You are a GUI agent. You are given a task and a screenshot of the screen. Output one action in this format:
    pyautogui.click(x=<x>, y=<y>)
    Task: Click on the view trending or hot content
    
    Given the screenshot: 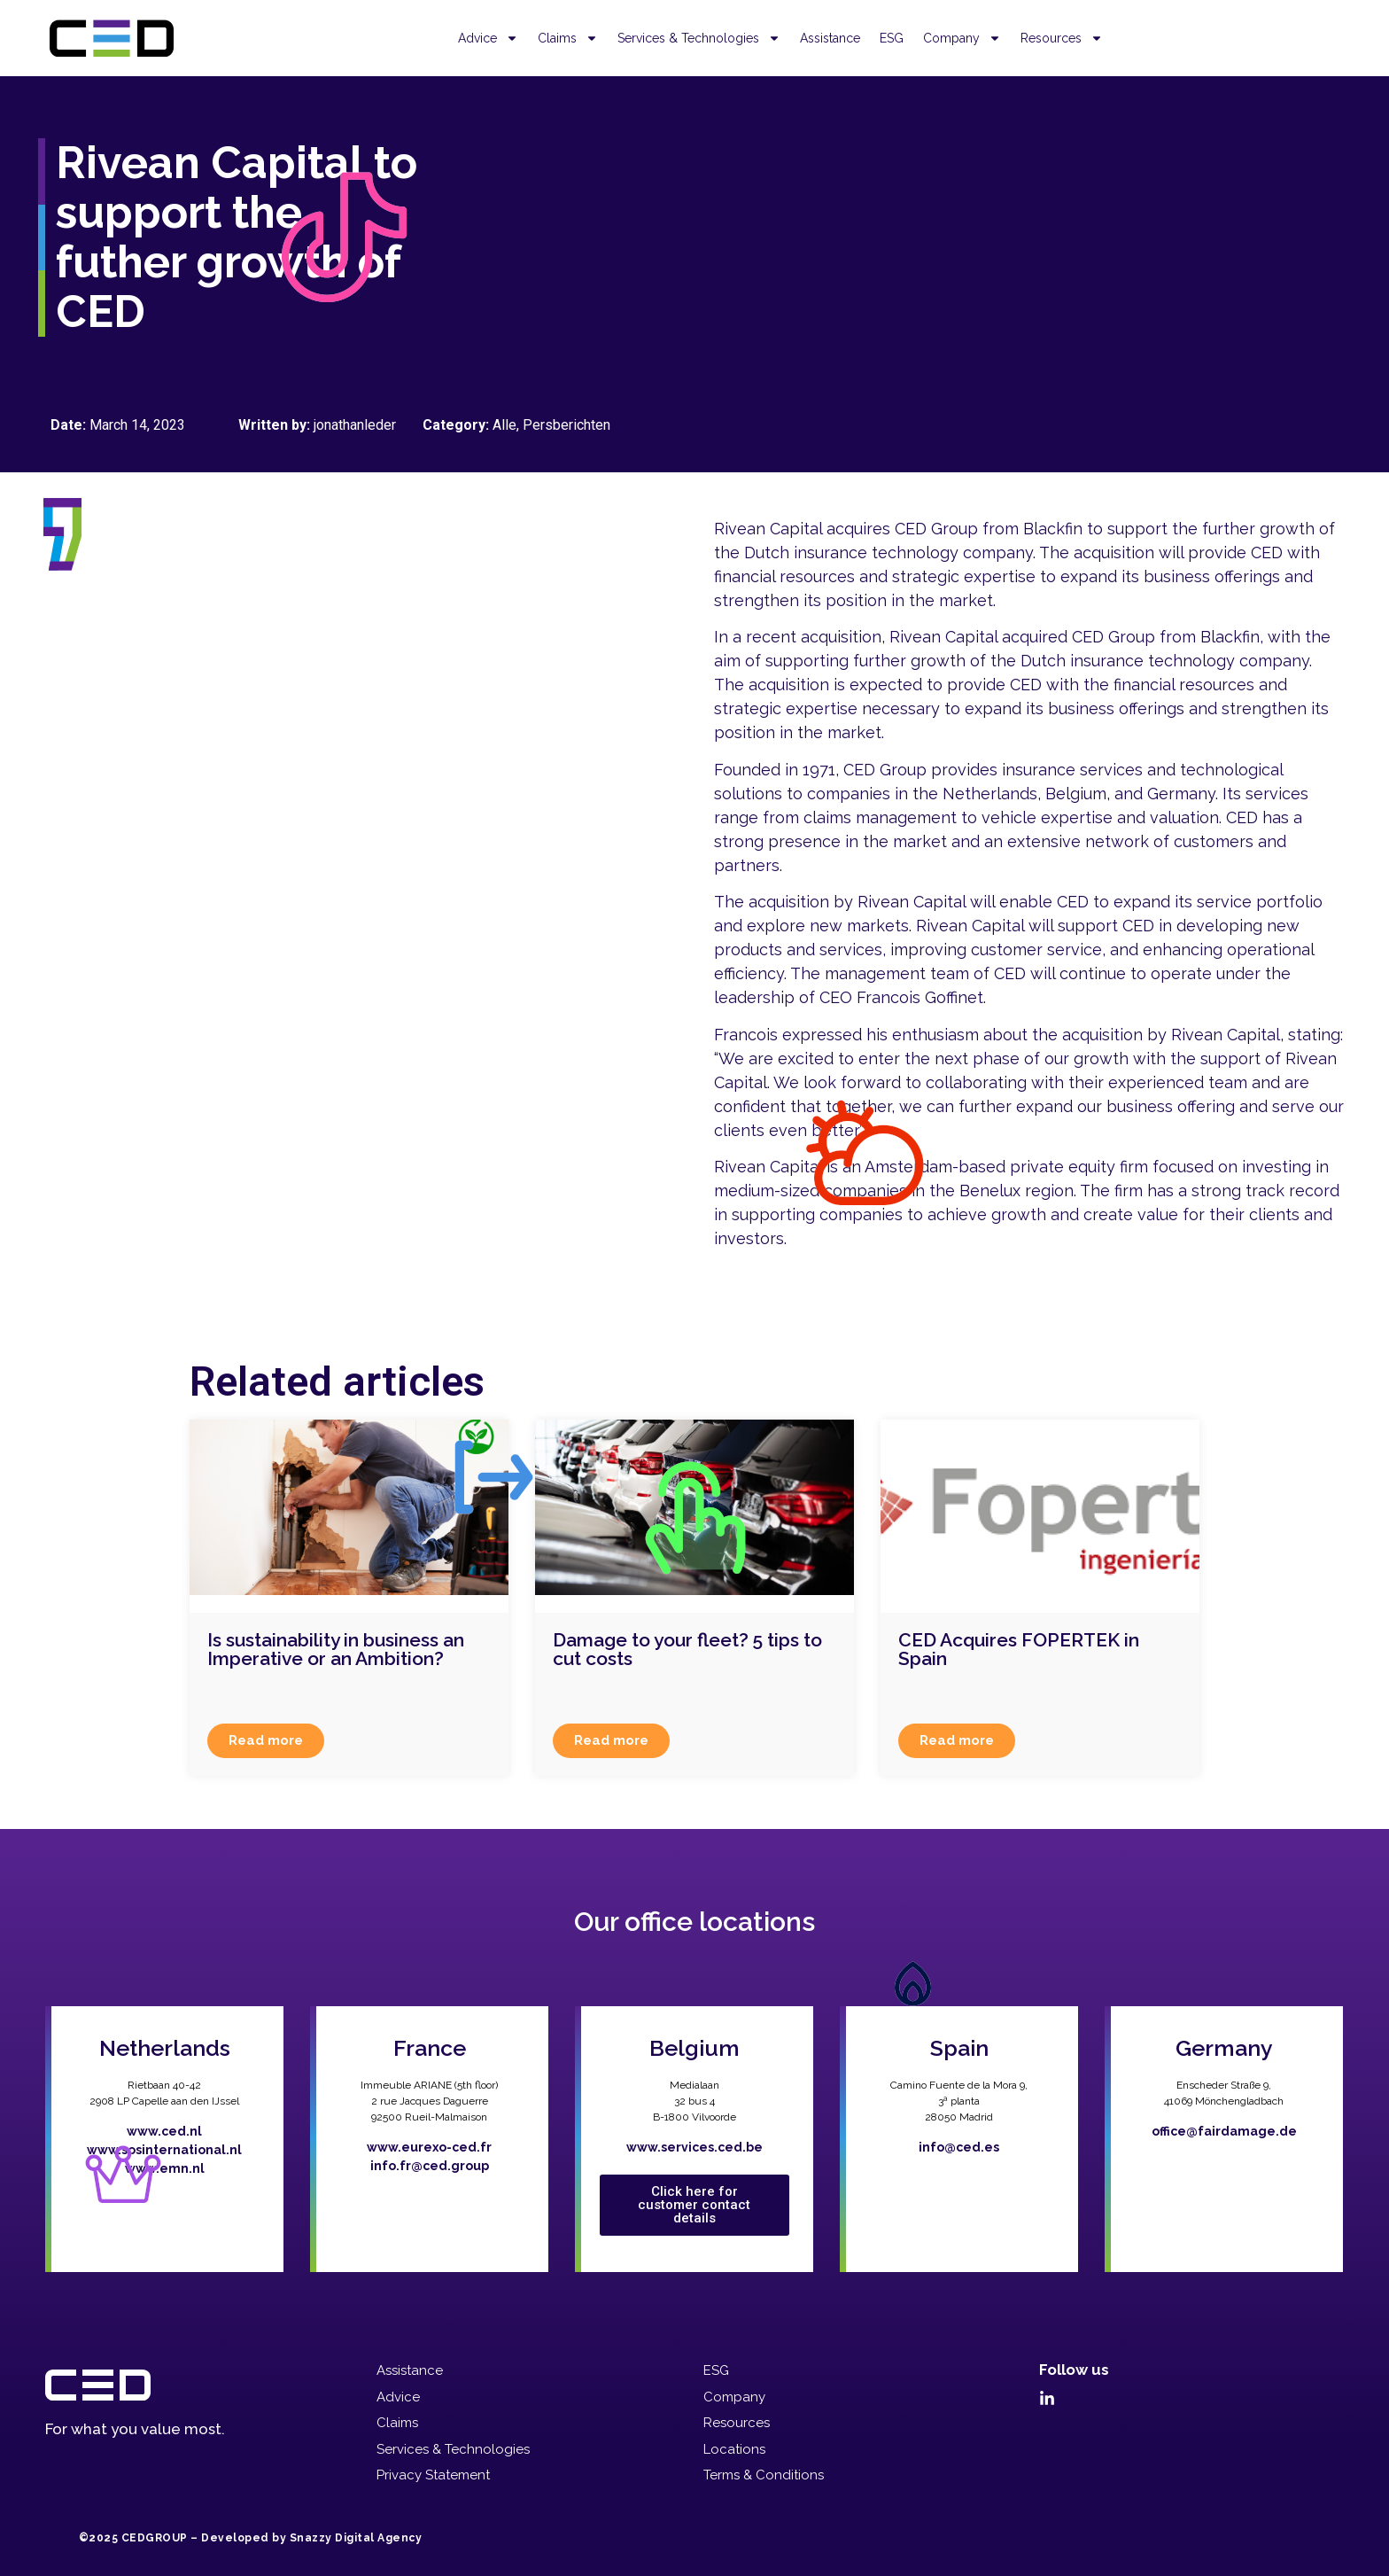 What is the action you would take?
    pyautogui.click(x=912, y=1984)
    